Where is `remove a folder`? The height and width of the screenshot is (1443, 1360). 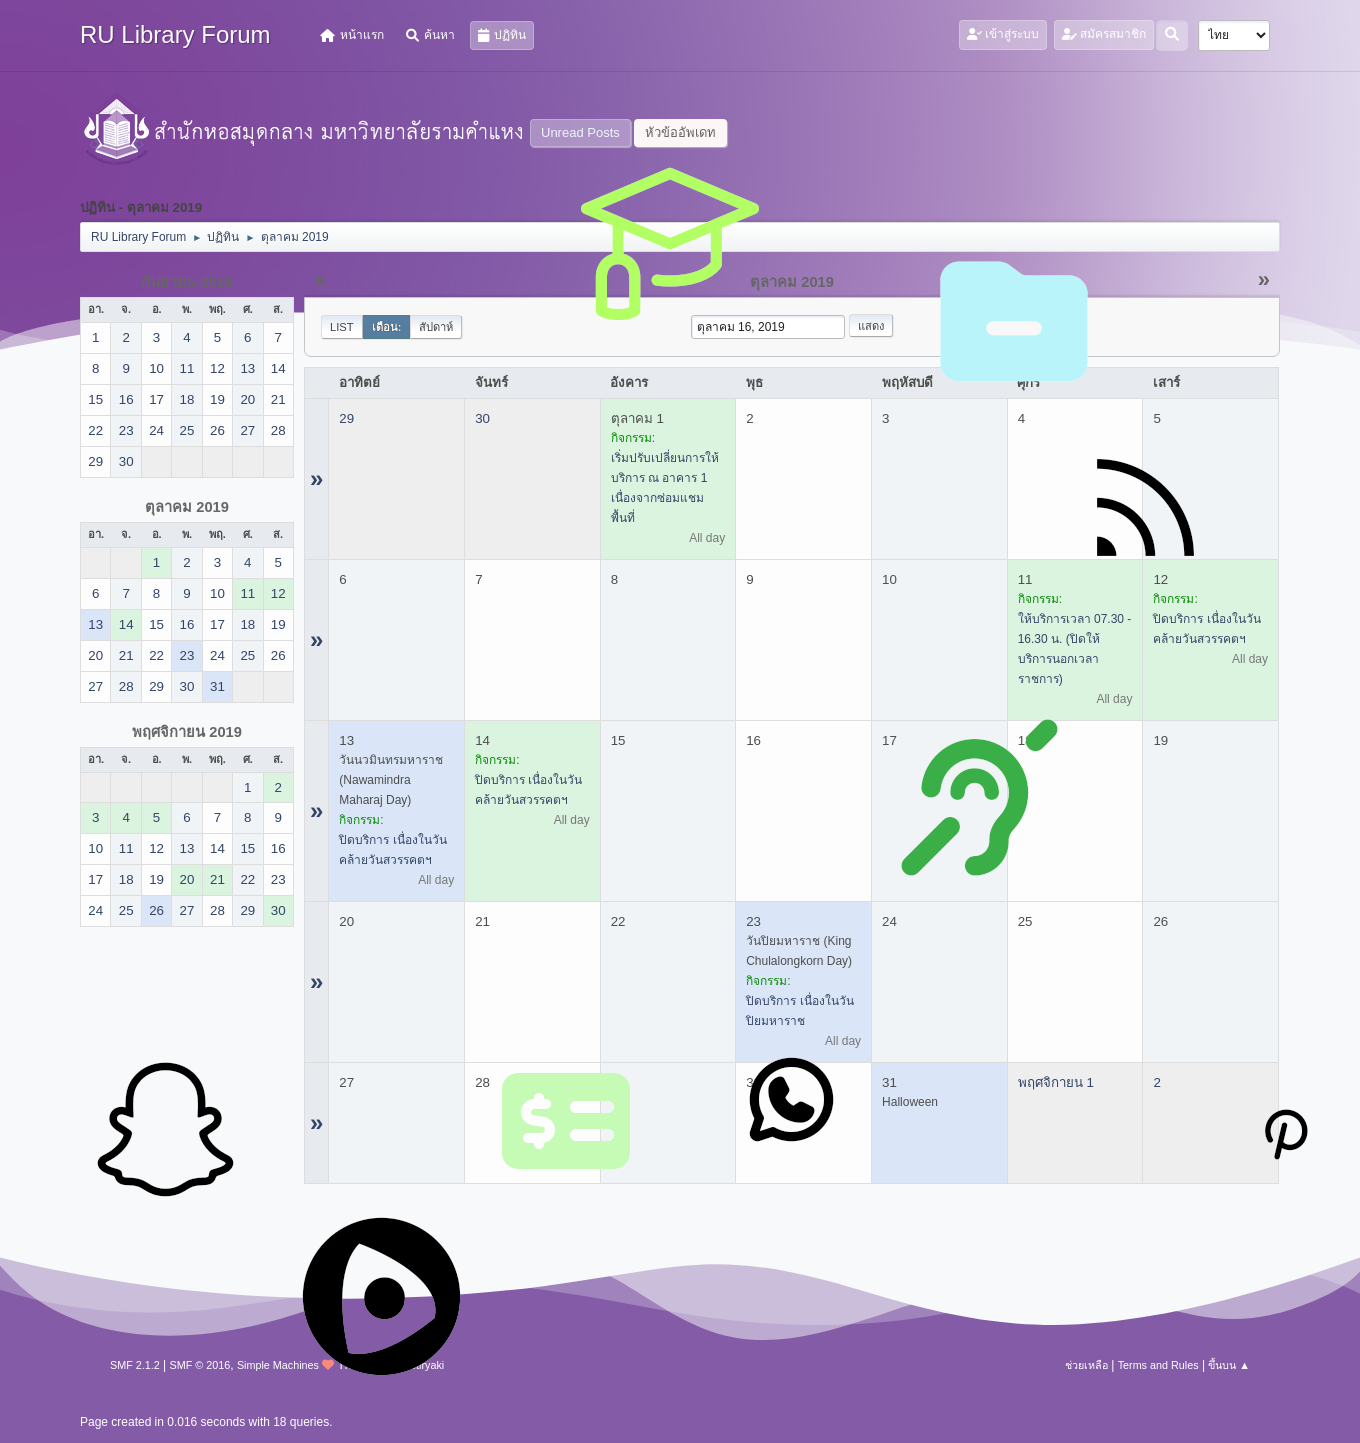
remove a folder is located at coordinates (1014, 326).